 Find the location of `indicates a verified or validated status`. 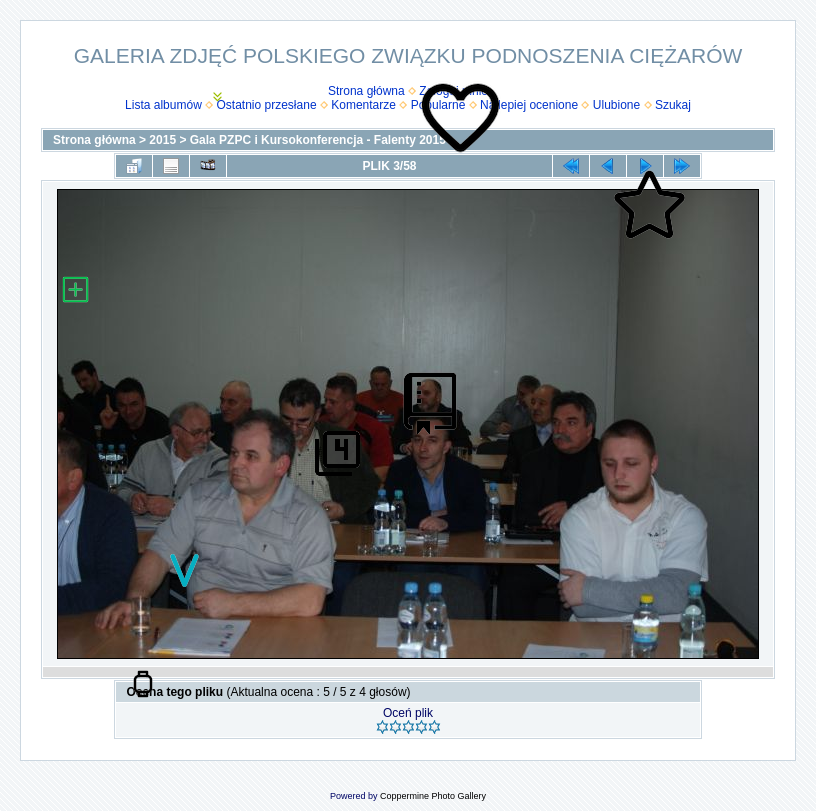

indicates a verified or validated status is located at coordinates (184, 570).